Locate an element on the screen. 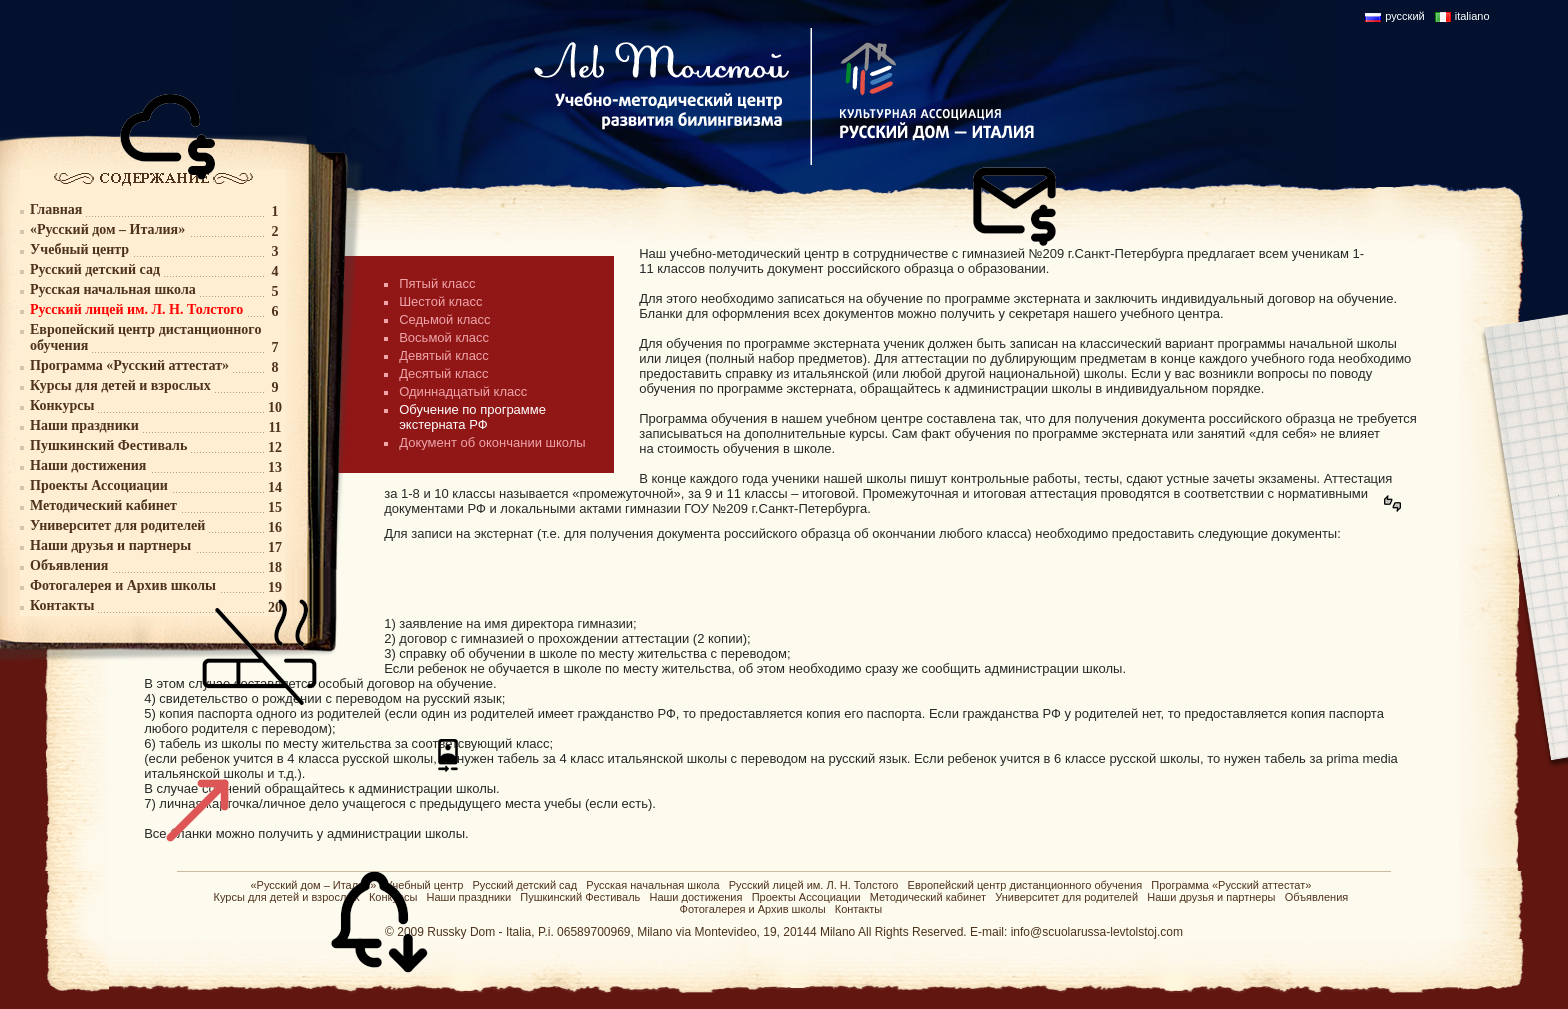  view payment or invoice emails is located at coordinates (1014, 200).